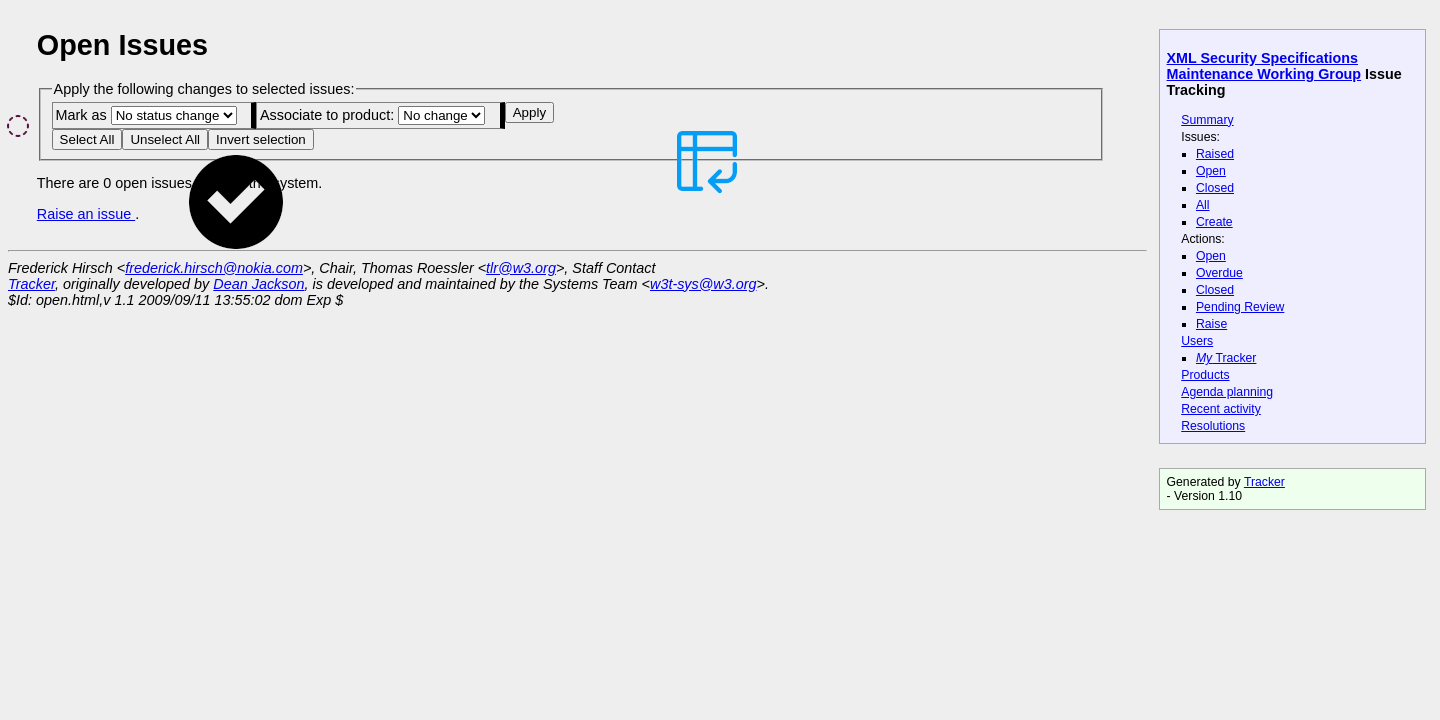 Image resolution: width=1440 pixels, height=720 pixels. Describe the element at coordinates (707, 161) in the screenshot. I see `pivot data by column in a table or spreadsheet` at that location.